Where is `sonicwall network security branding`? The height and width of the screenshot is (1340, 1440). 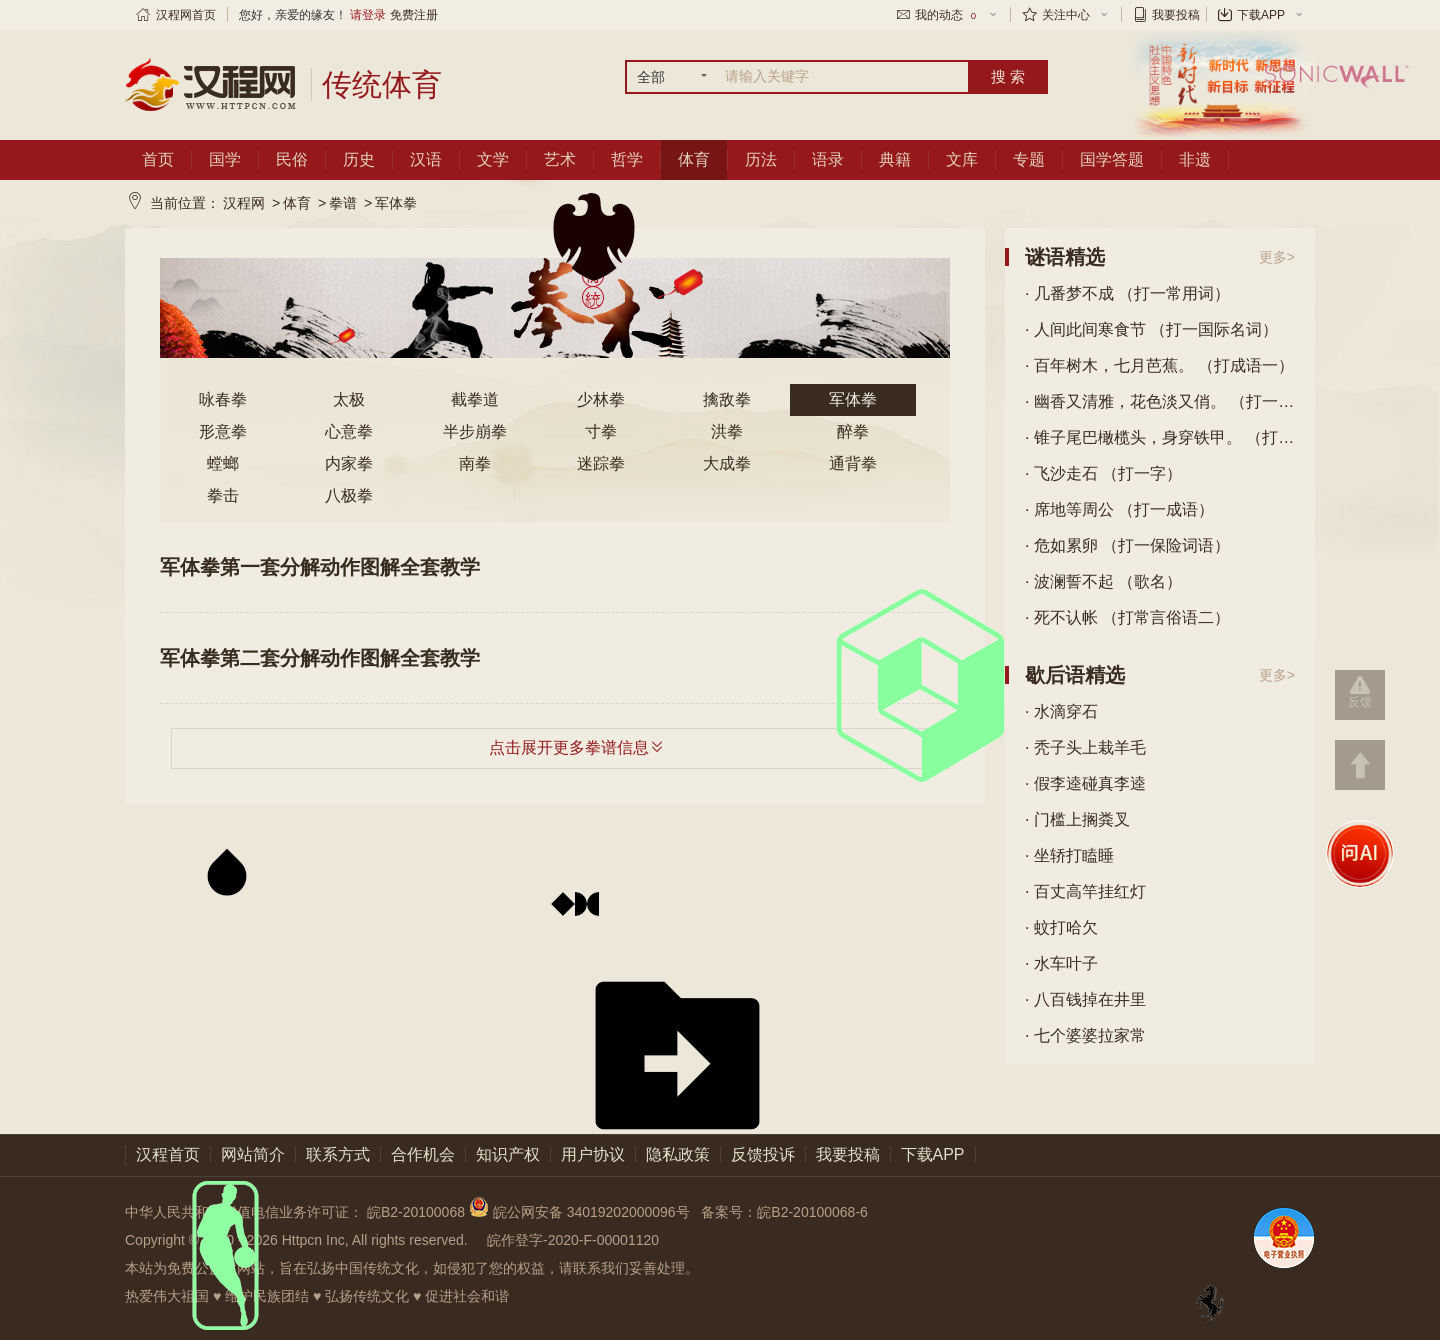 sonicwall network security branding is located at coordinates (1337, 77).